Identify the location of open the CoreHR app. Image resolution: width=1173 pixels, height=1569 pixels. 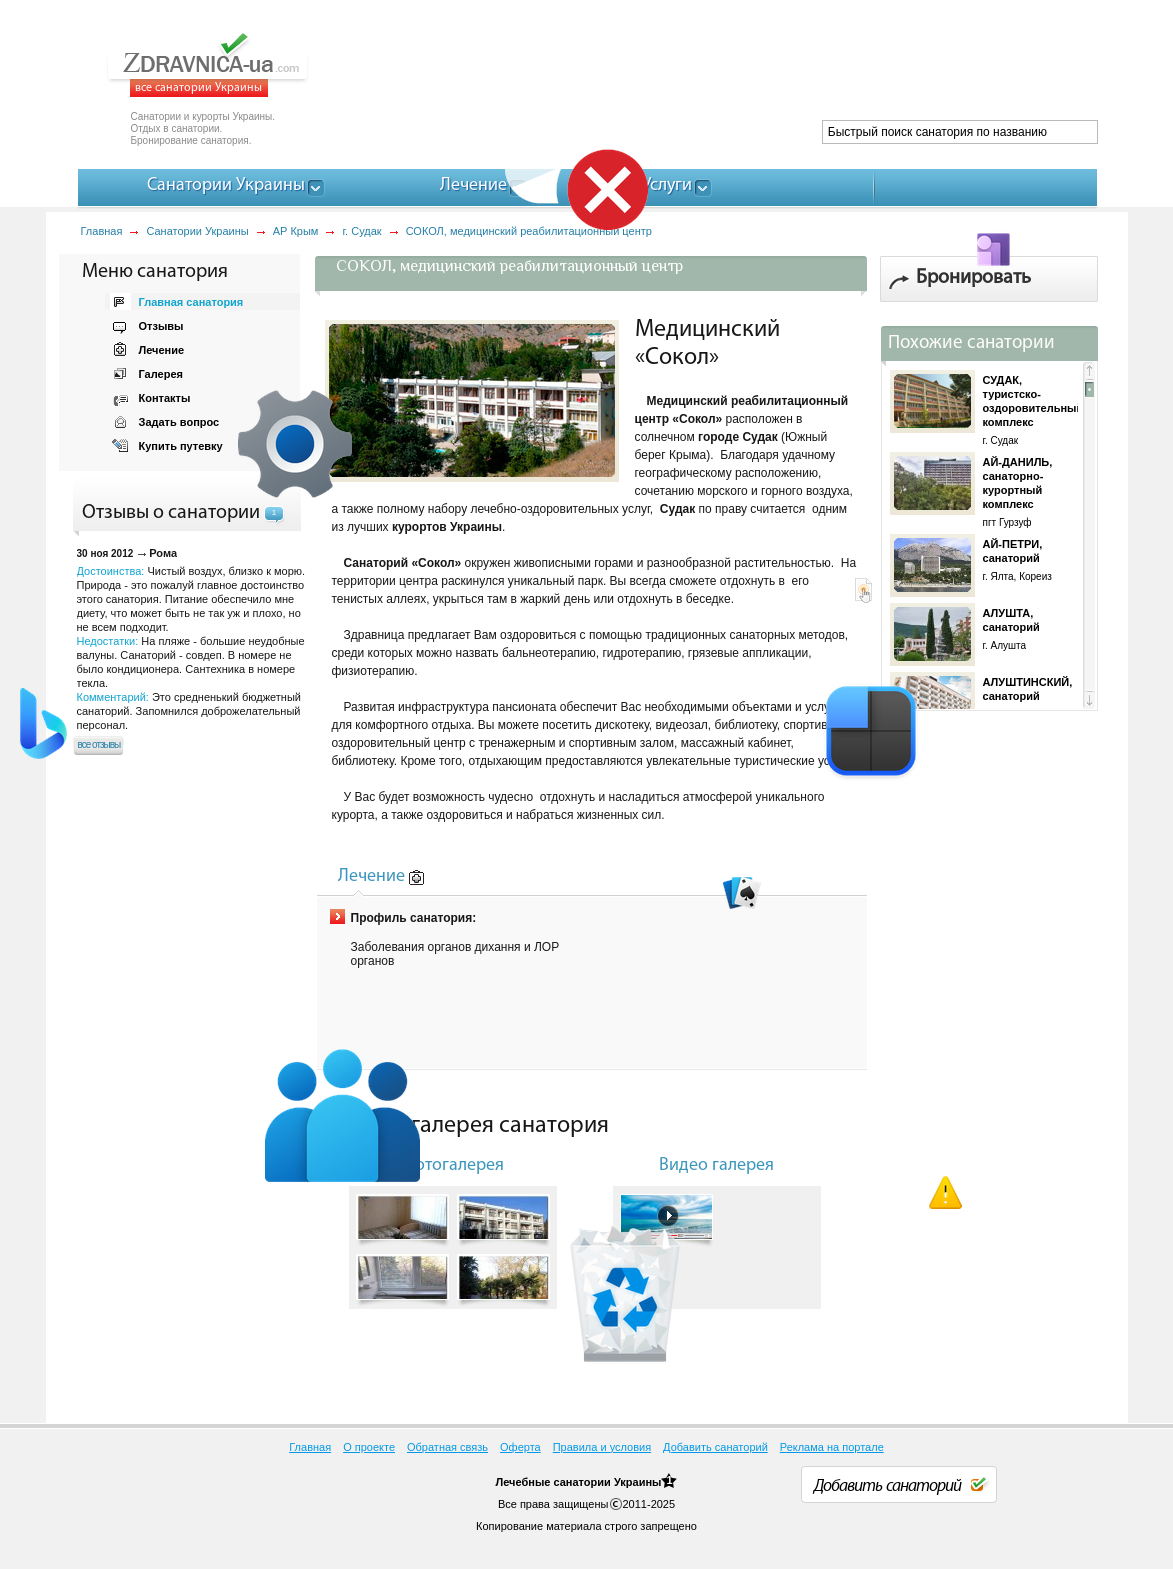
(993, 249).